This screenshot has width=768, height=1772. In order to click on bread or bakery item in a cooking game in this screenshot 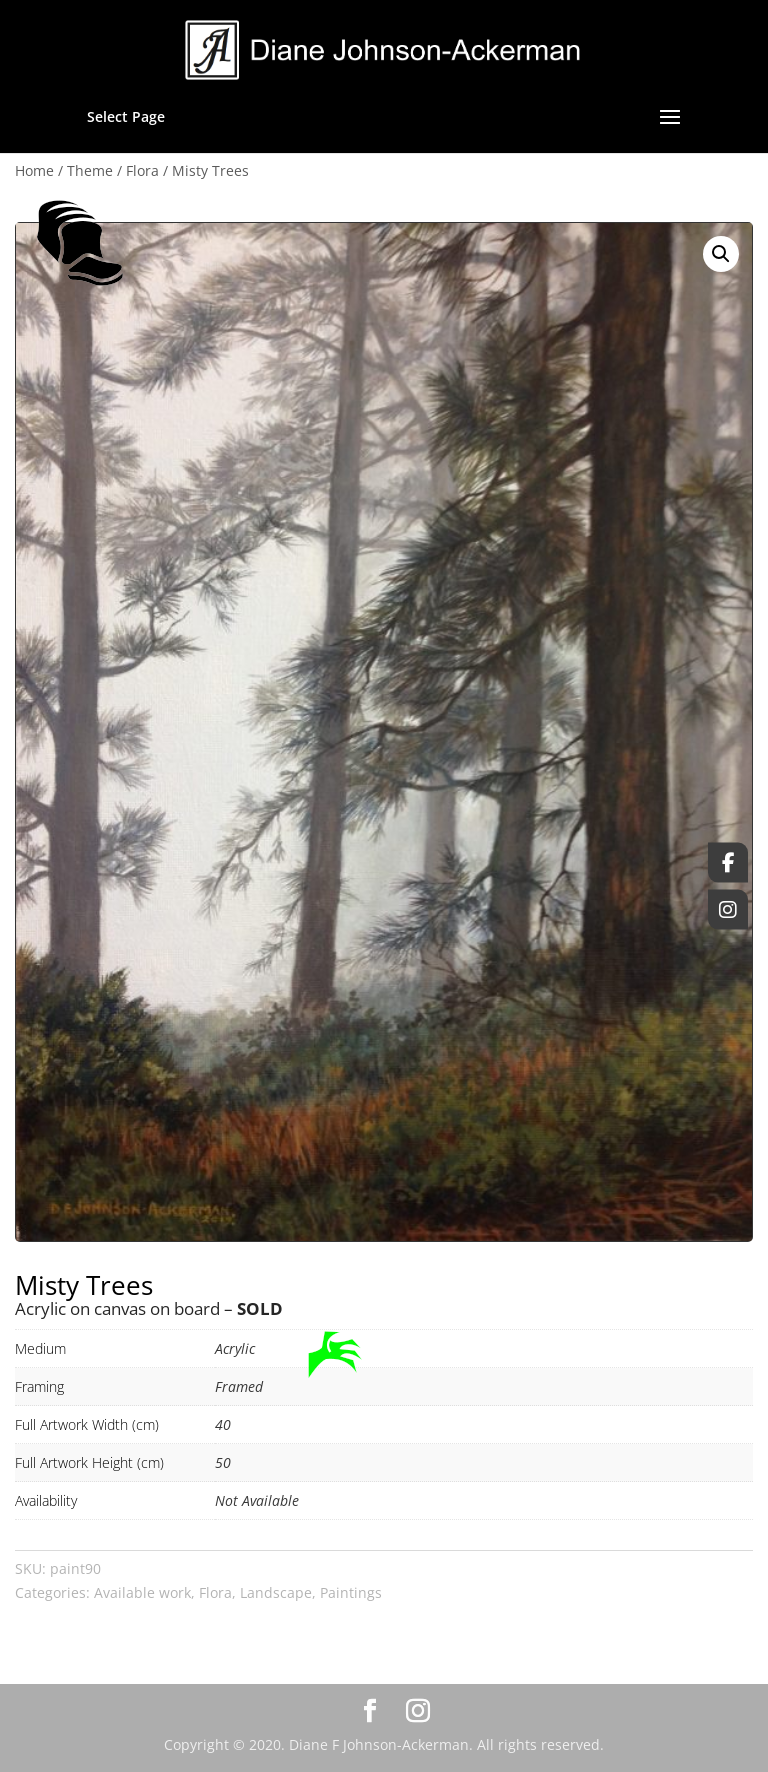, I will do `click(79, 243)`.